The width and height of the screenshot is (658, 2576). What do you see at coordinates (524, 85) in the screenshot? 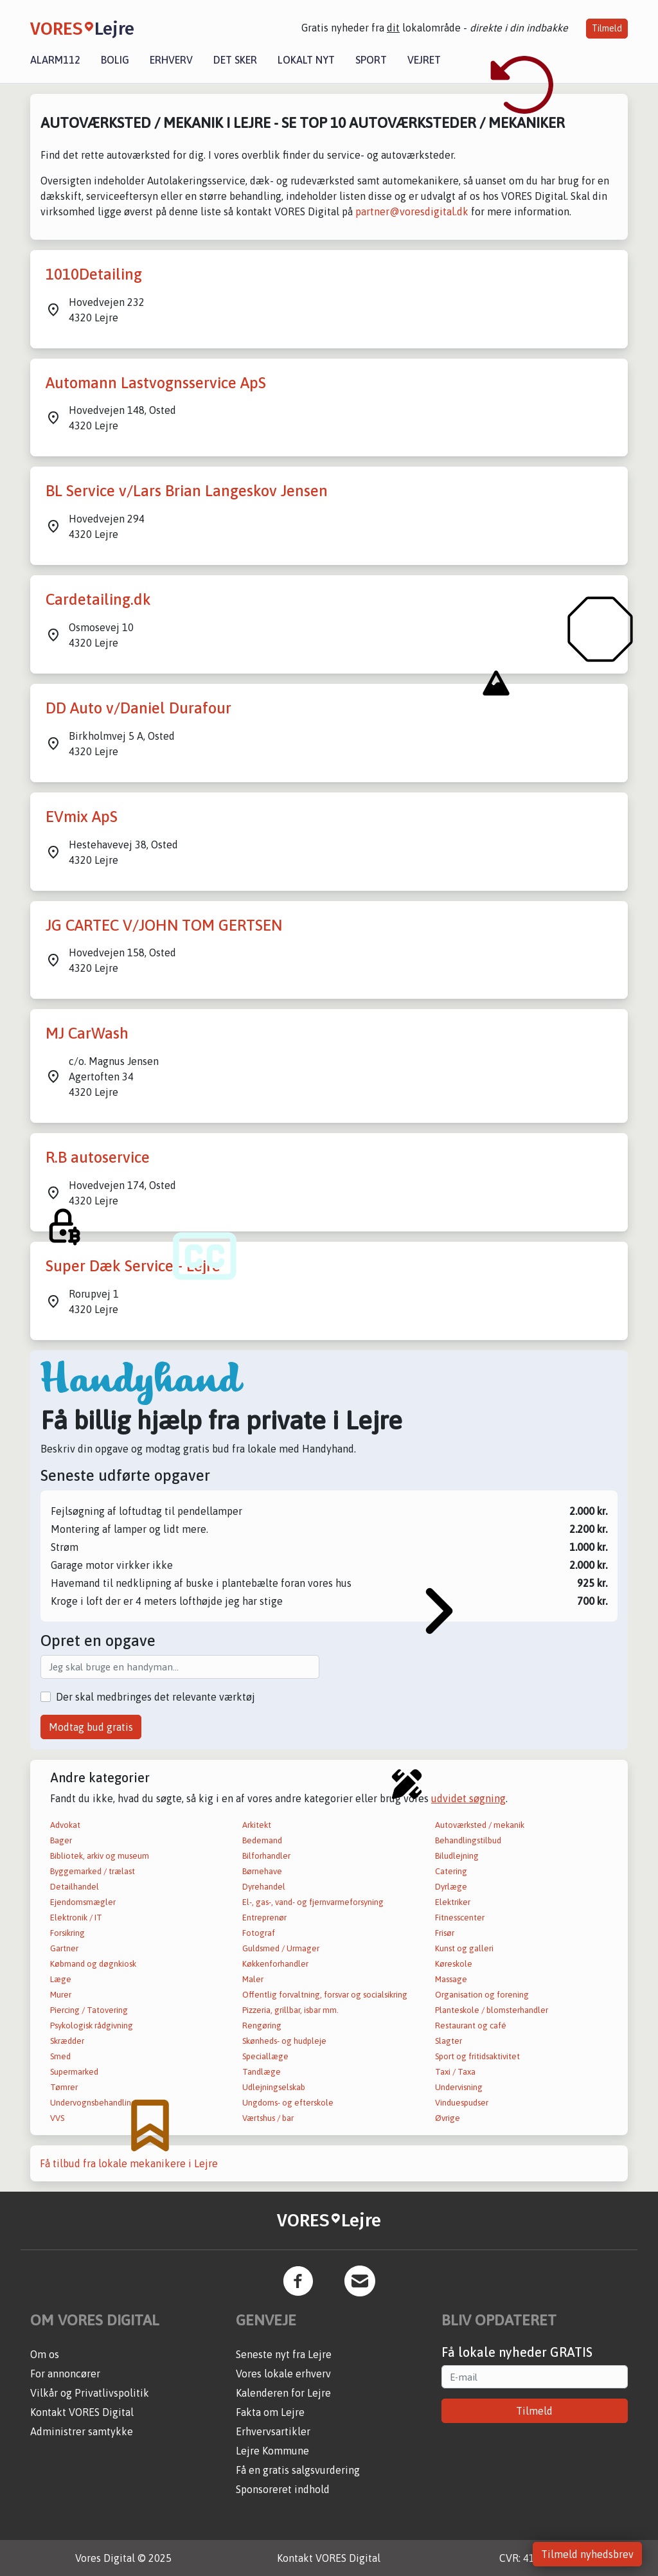
I see `undo the last action` at bounding box center [524, 85].